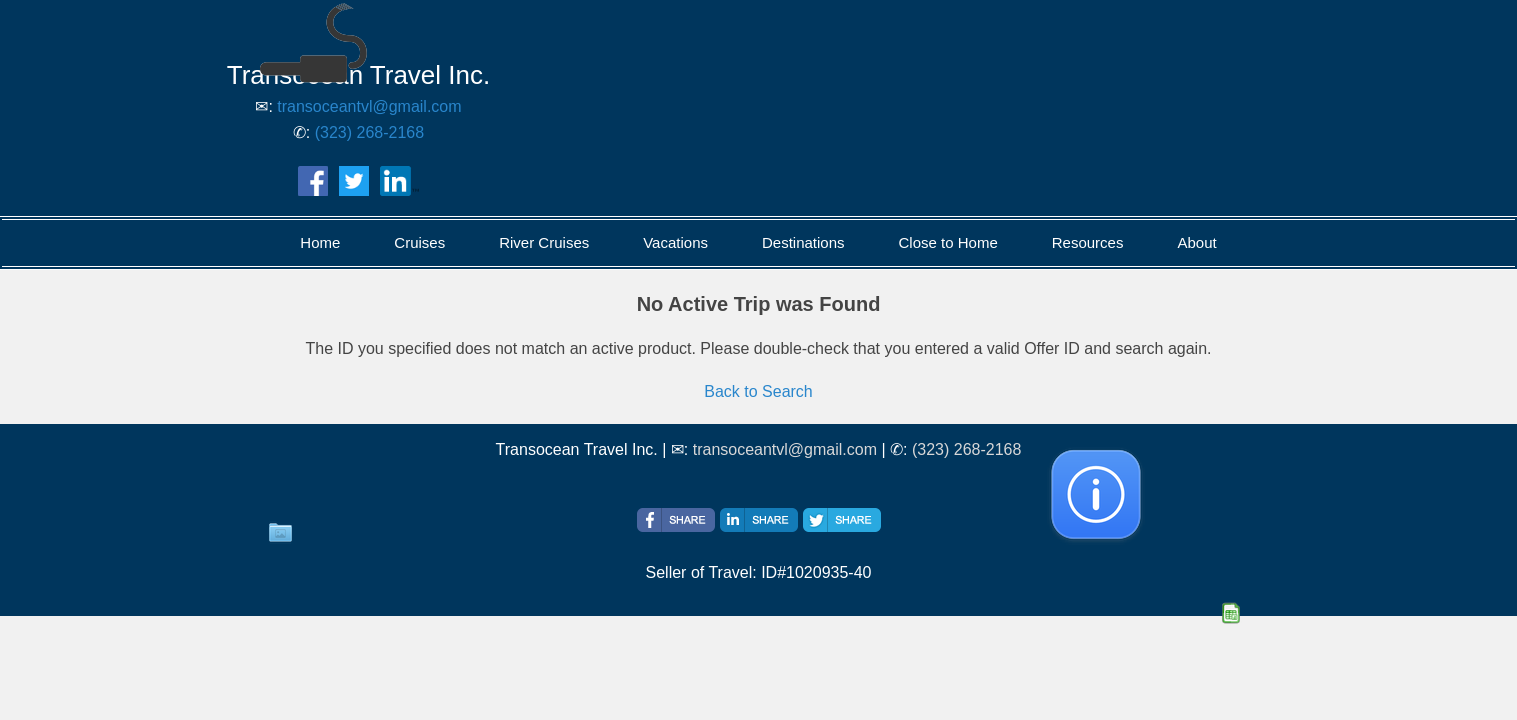  What do you see at coordinates (1231, 613) in the screenshot?
I see `open a spreadsheet template file` at bounding box center [1231, 613].